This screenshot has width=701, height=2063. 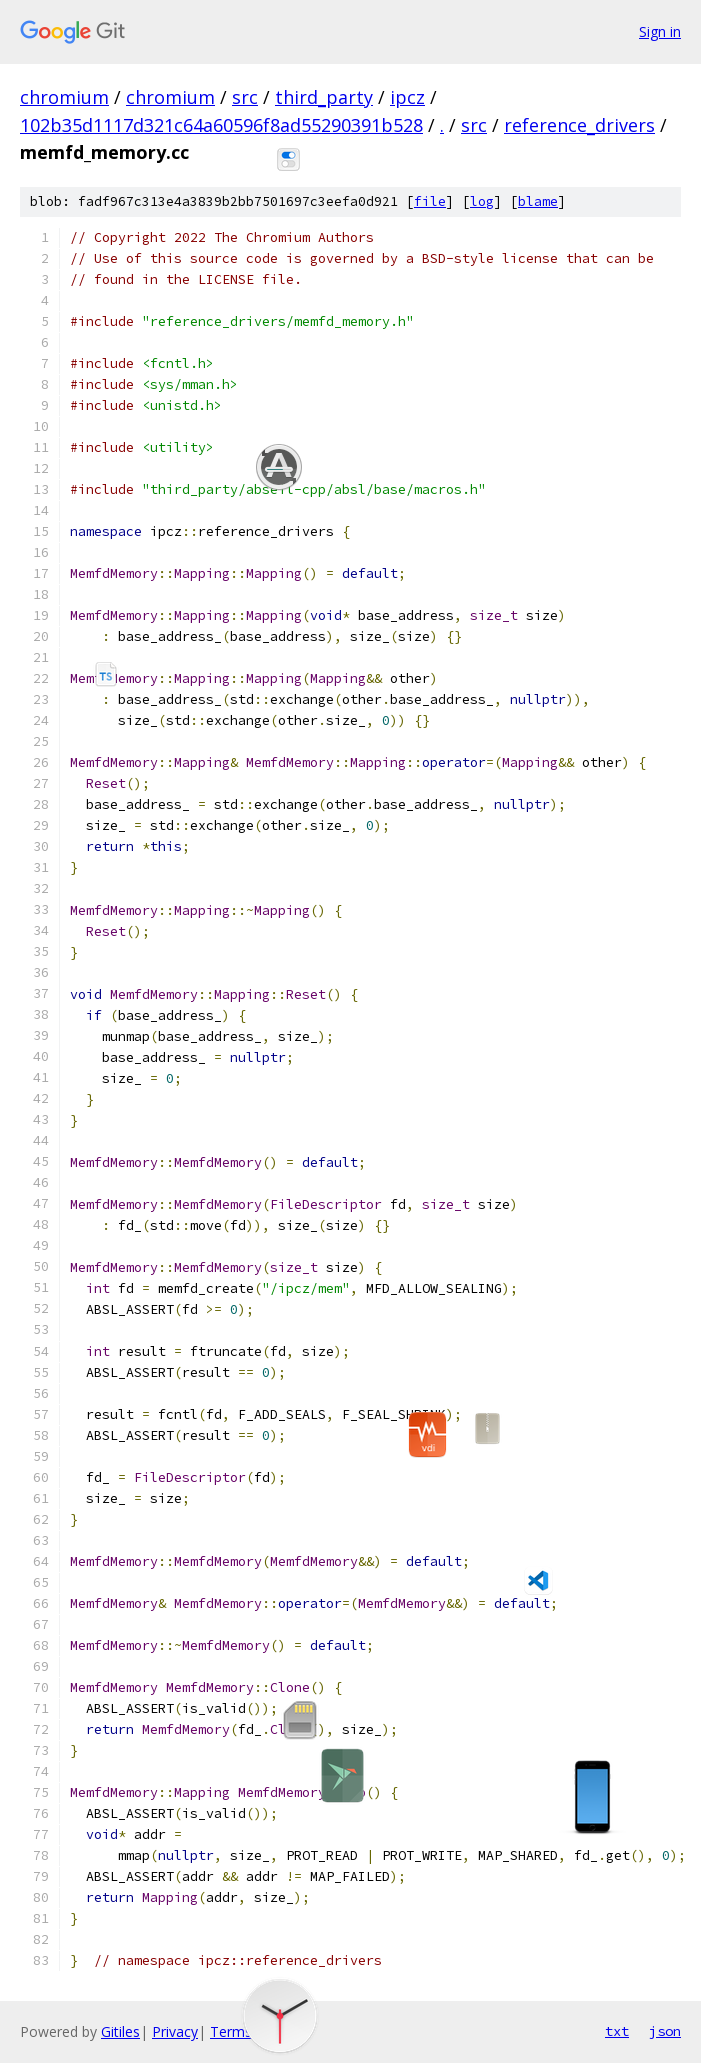 I want to click on open file roller to extract or compress archives, so click(x=487, y=1428).